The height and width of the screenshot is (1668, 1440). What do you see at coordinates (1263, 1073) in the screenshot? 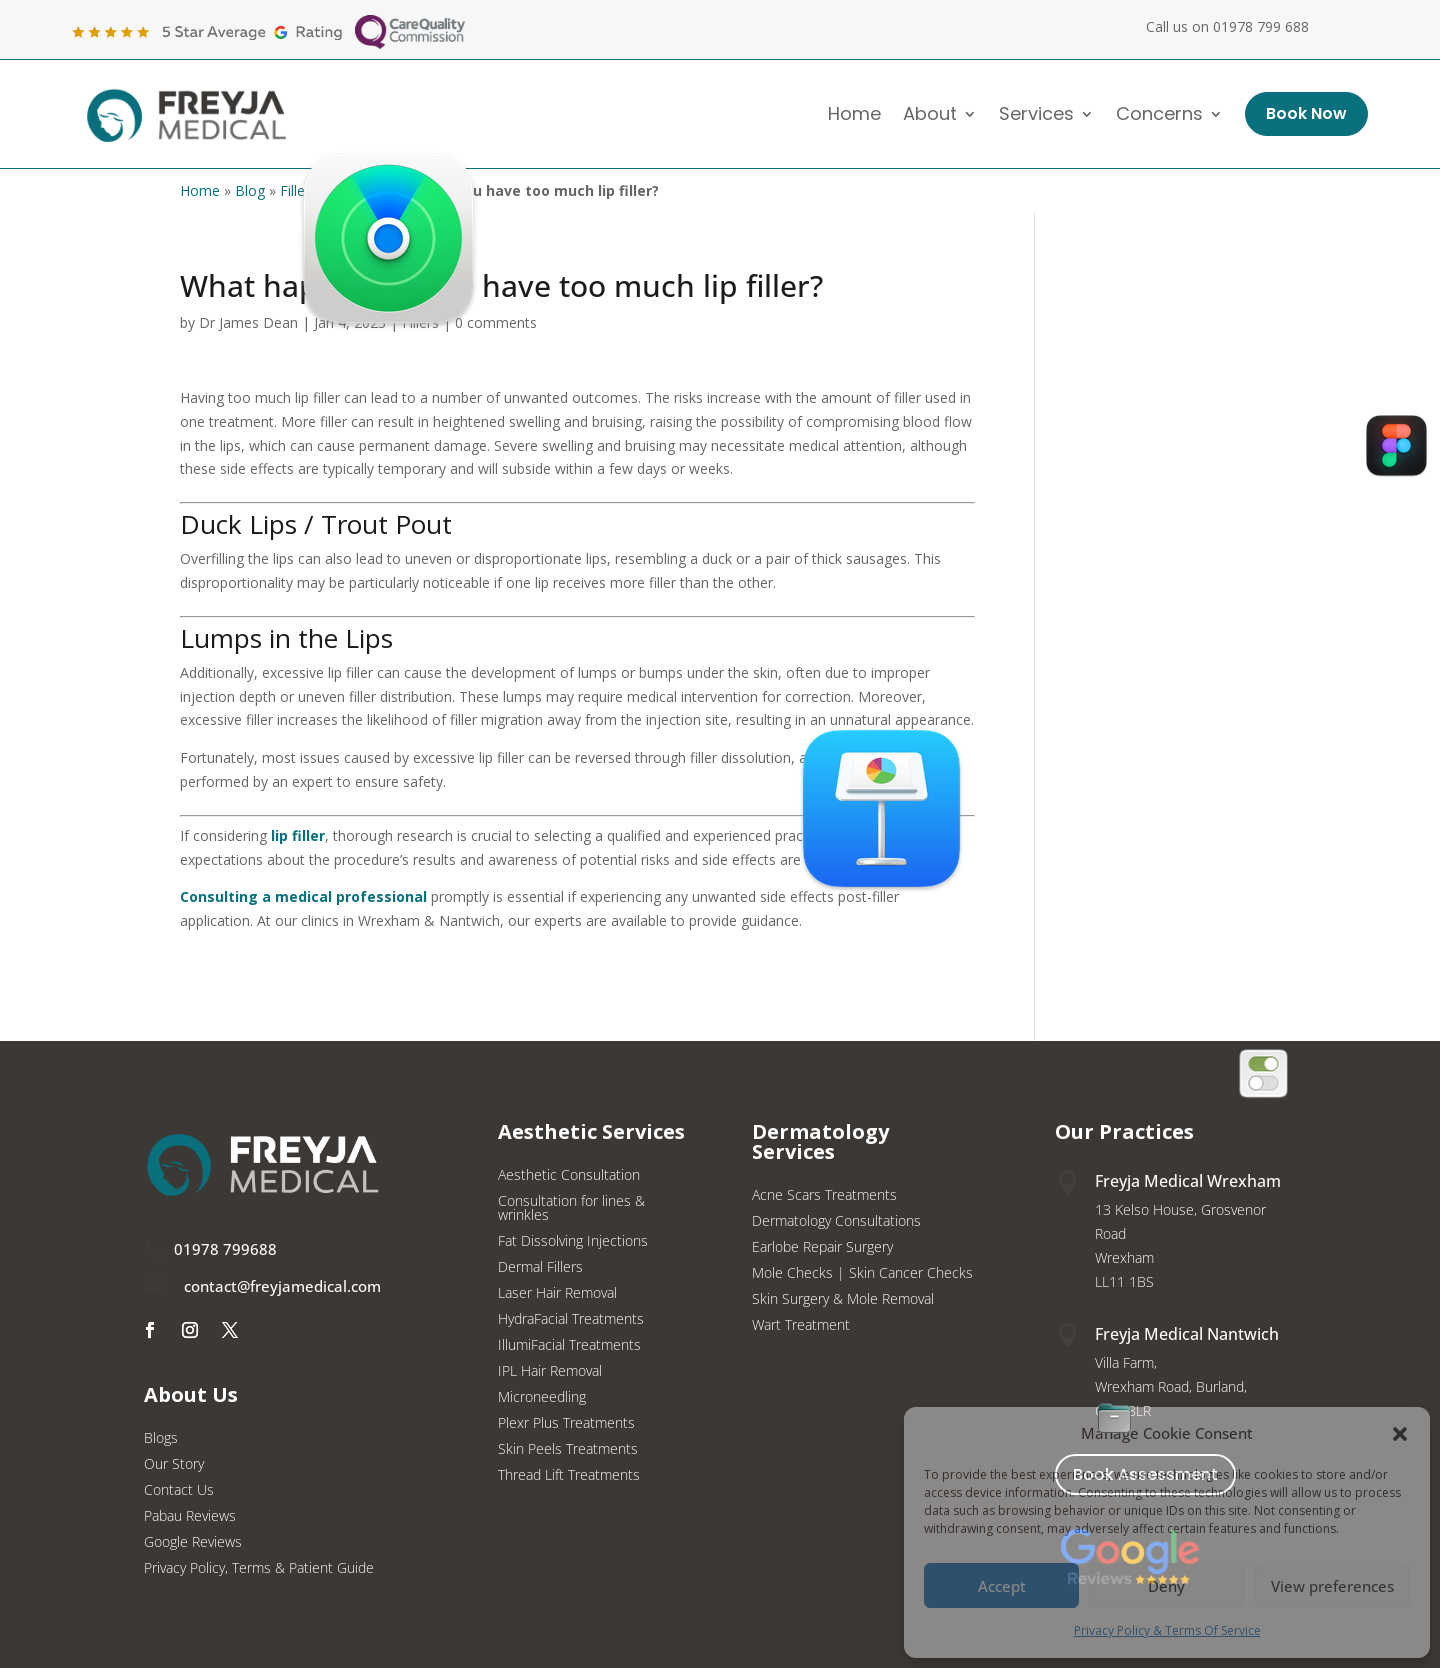
I see `open desktop preferences or settings` at bounding box center [1263, 1073].